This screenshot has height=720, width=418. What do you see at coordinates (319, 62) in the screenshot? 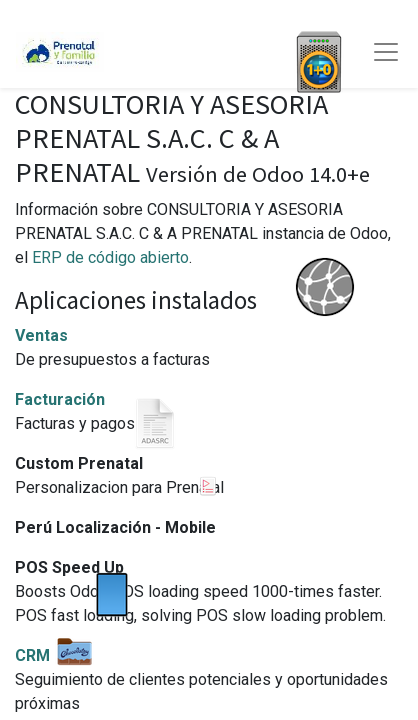
I see `configure RAID 10 storage array settings` at bounding box center [319, 62].